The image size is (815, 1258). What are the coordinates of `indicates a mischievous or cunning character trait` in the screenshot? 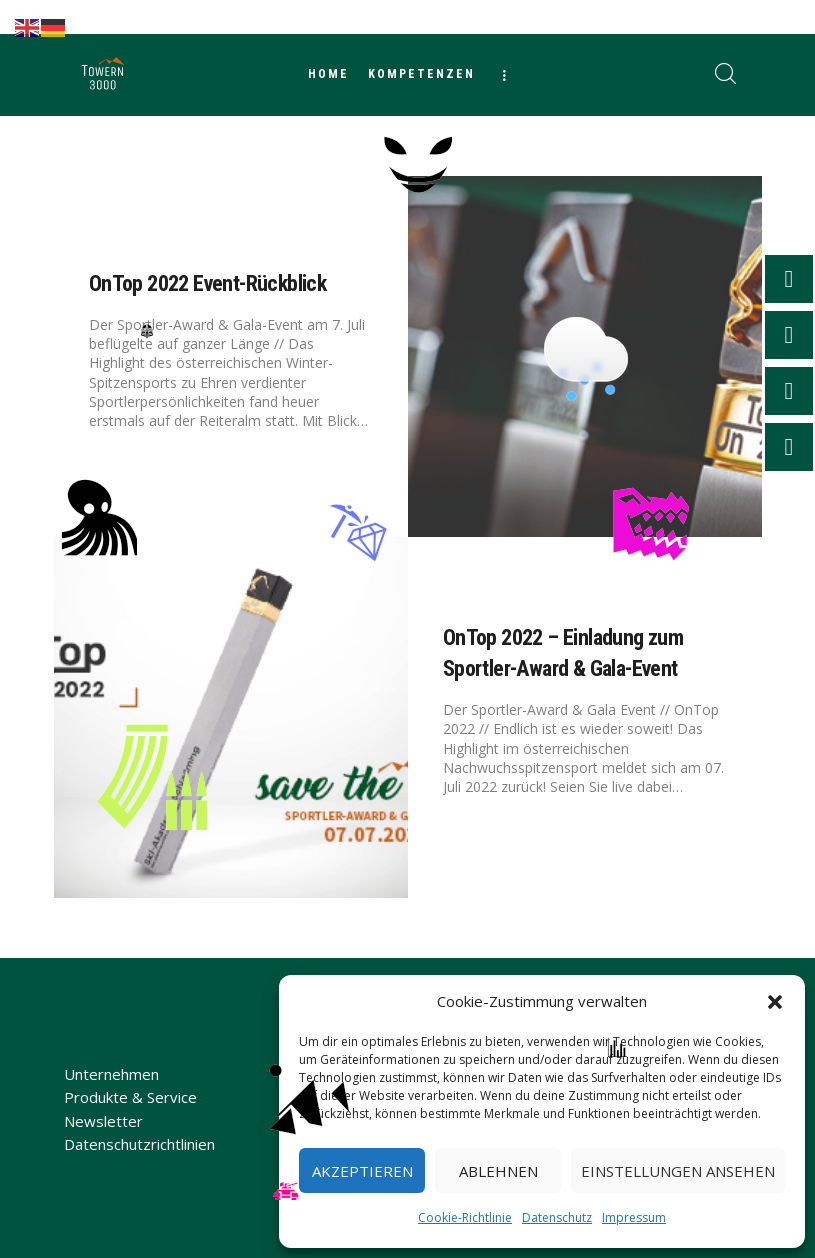 It's located at (417, 162).